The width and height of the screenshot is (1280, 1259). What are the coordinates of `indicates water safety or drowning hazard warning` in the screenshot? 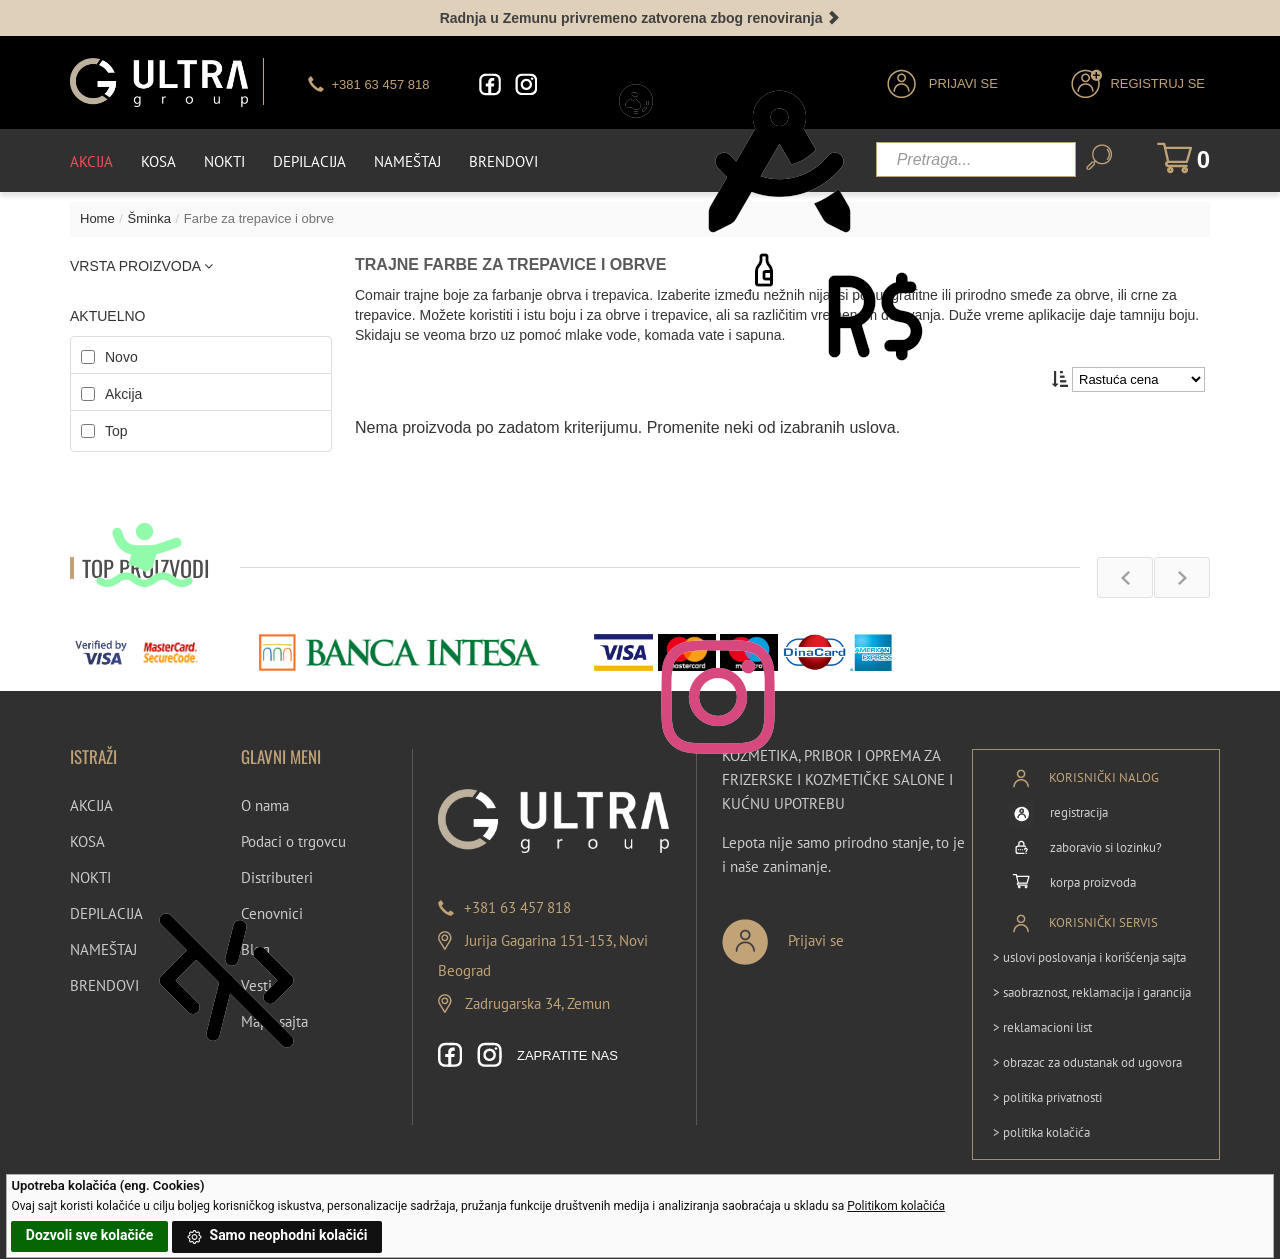 It's located at (144, 557).